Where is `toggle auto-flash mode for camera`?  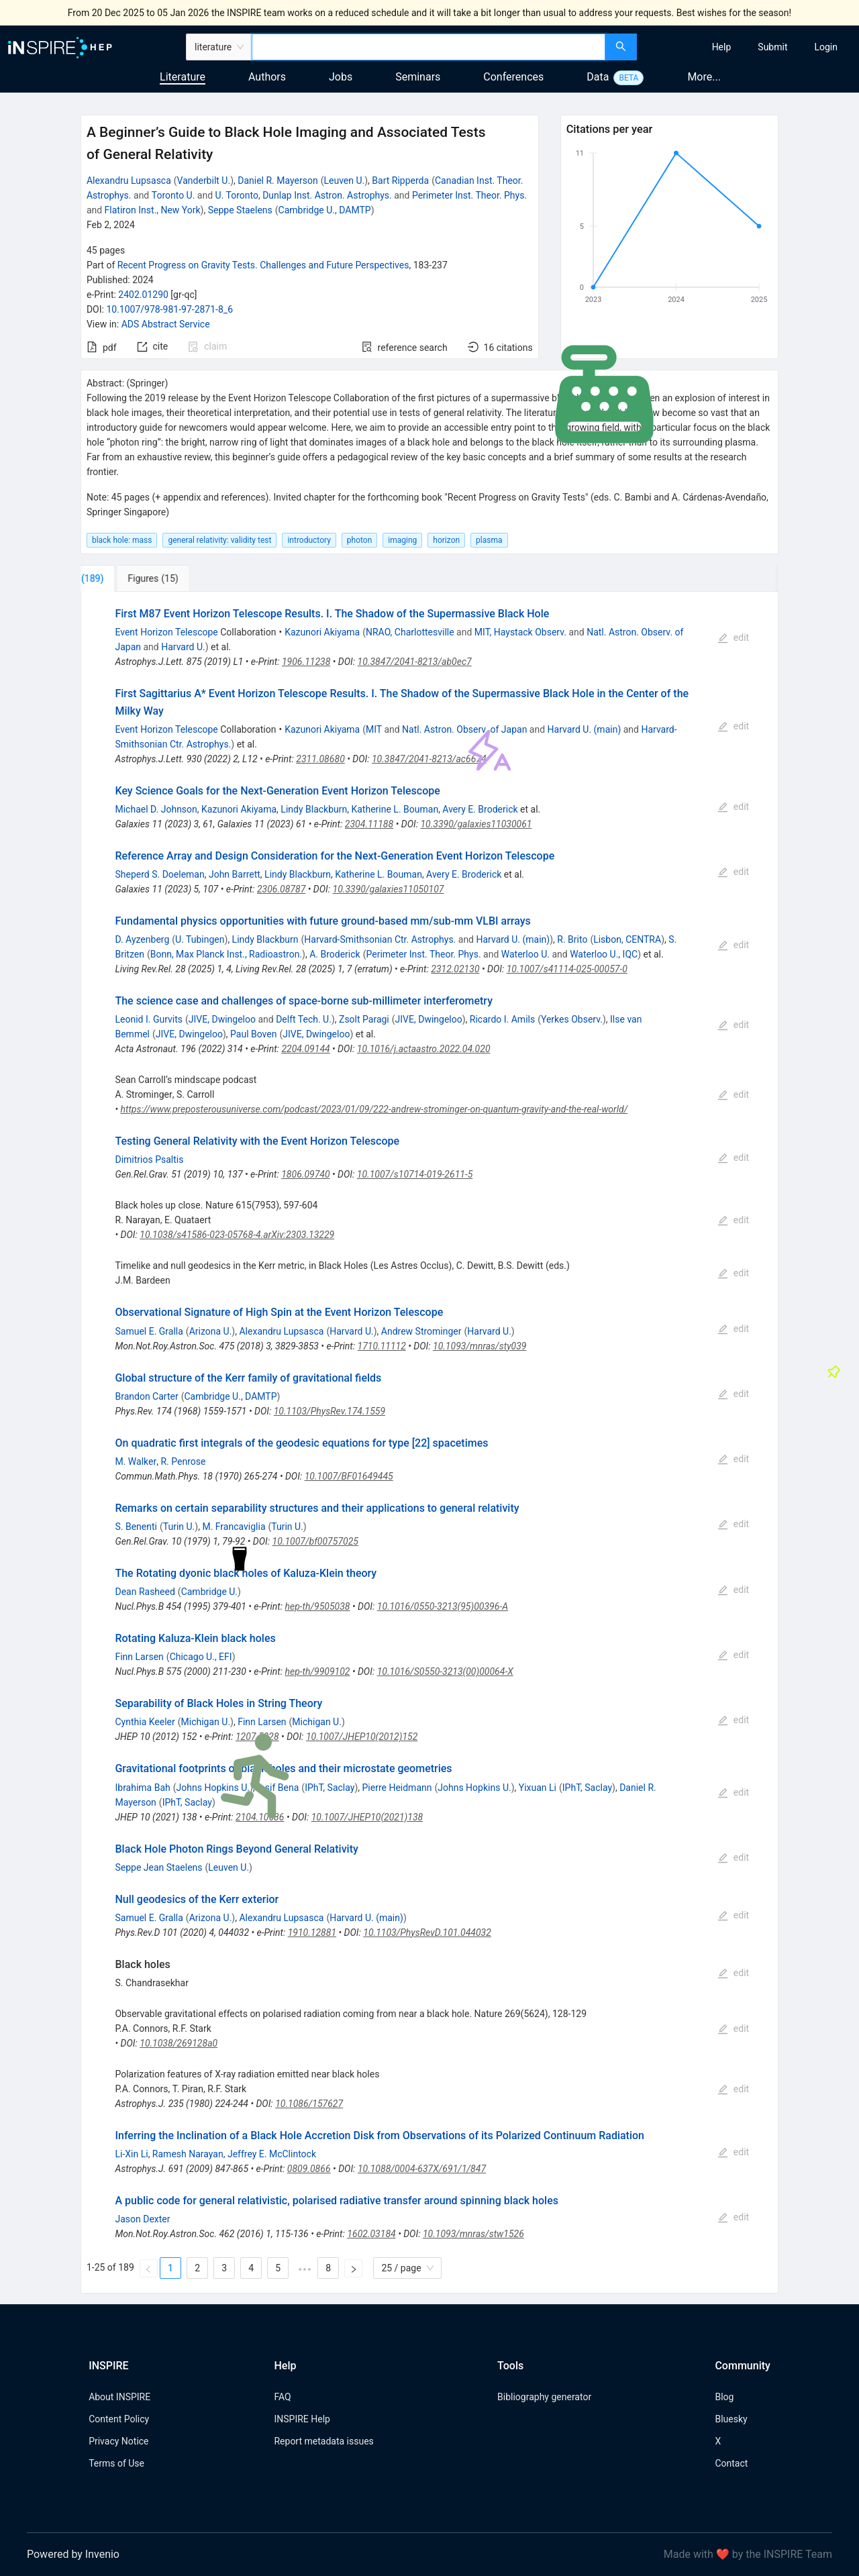 toggle auto-flash mode for camera is located at coordinates (489, 752).